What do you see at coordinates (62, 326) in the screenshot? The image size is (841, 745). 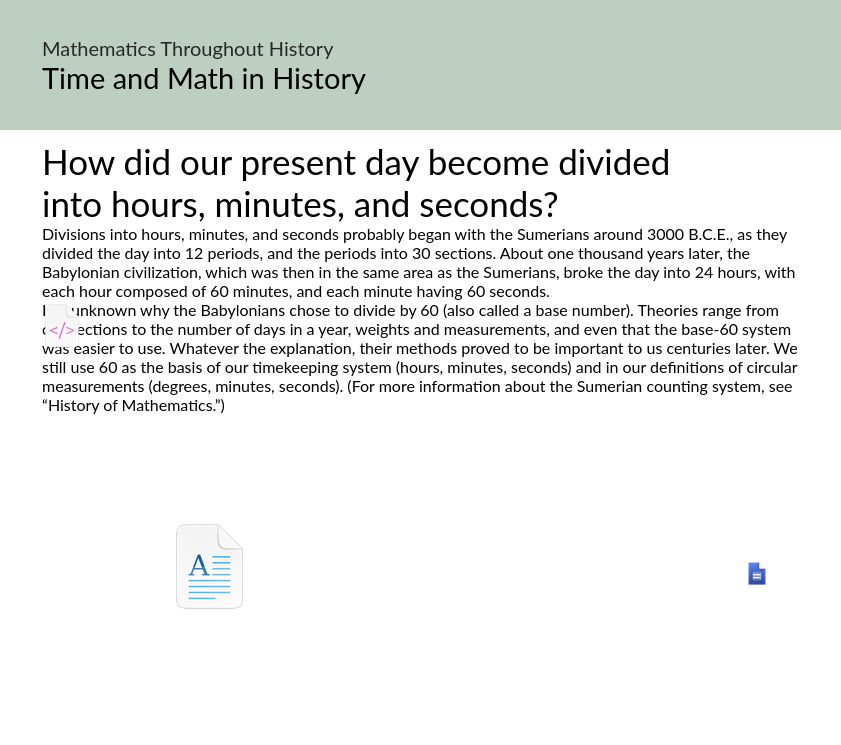 I see `an xml file type indicator` at bounding box center [62, 326].